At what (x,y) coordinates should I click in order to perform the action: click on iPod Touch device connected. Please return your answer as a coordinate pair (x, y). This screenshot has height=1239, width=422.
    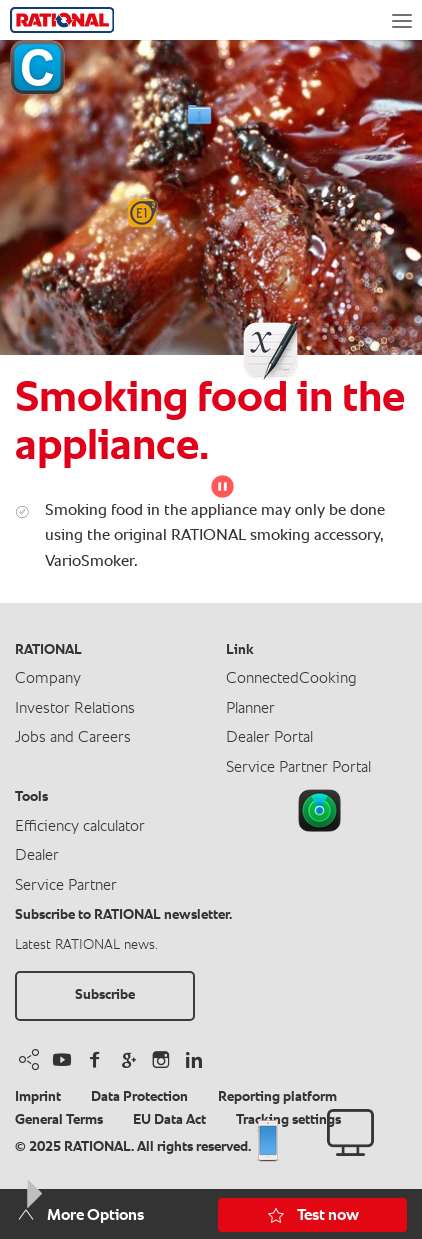
    Looking at the image, I should click on (268, 1141).